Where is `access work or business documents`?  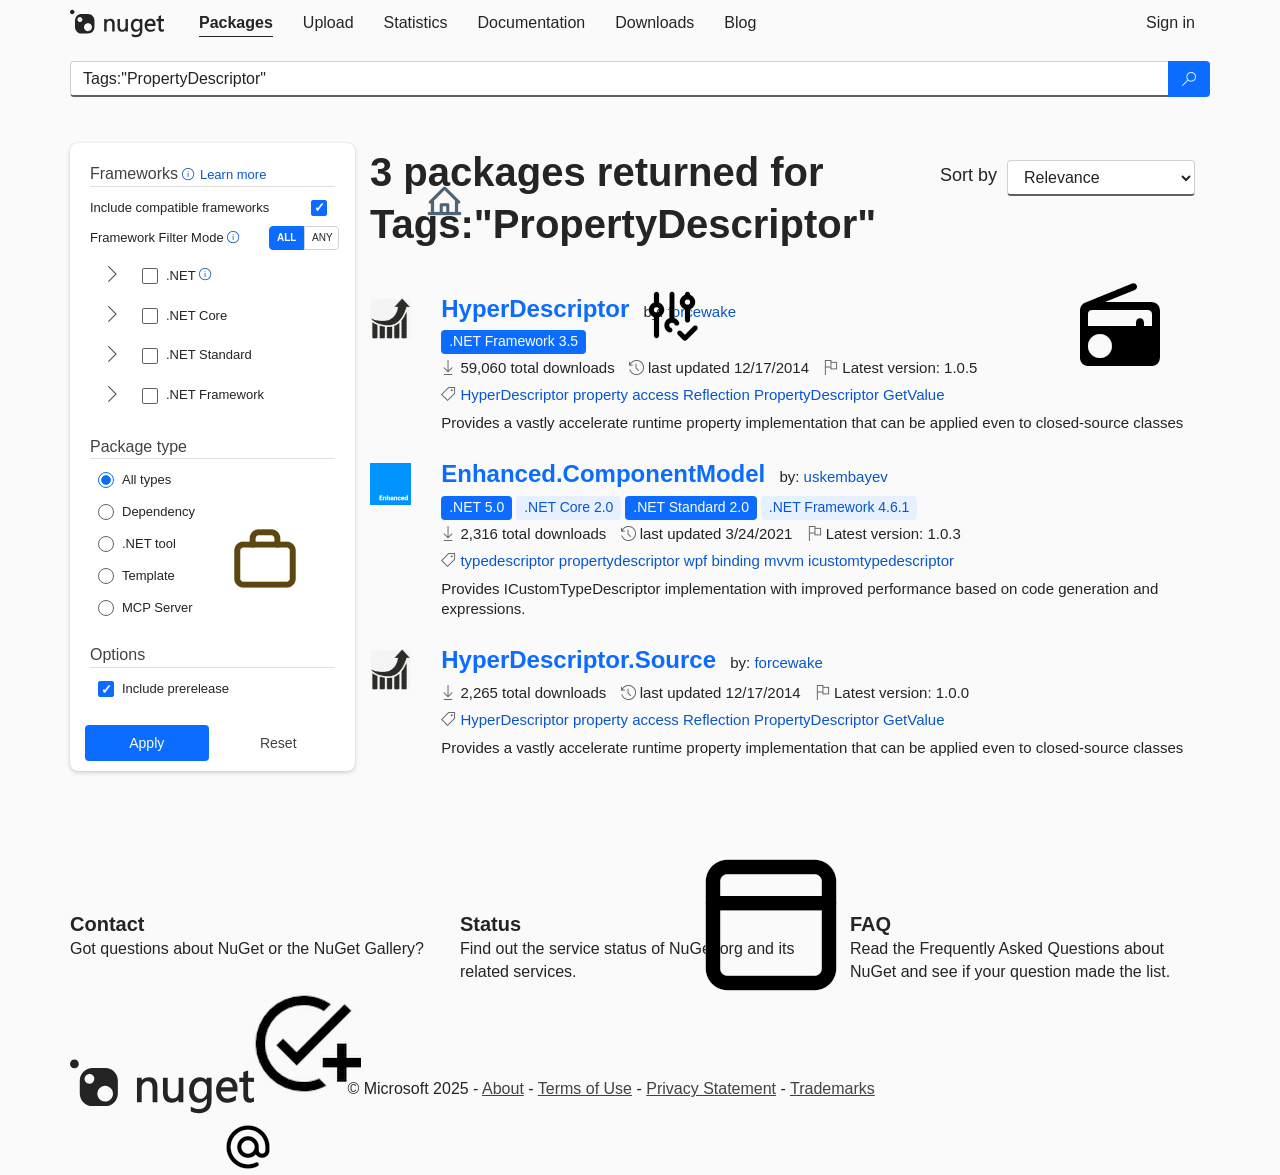 access work or business documents is located at coordinates (265, 560).